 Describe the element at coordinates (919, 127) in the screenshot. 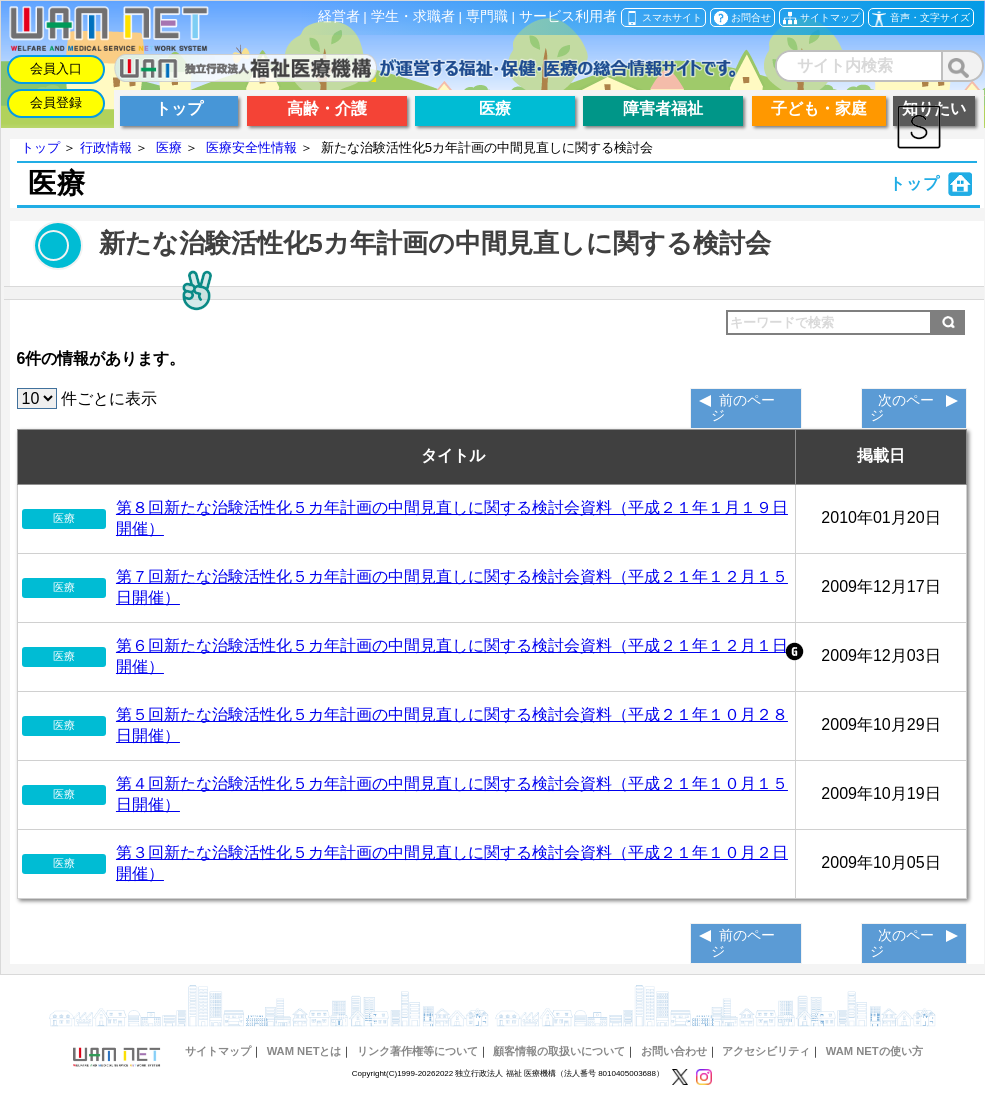

I see `link to Stripe payment services` at that location.